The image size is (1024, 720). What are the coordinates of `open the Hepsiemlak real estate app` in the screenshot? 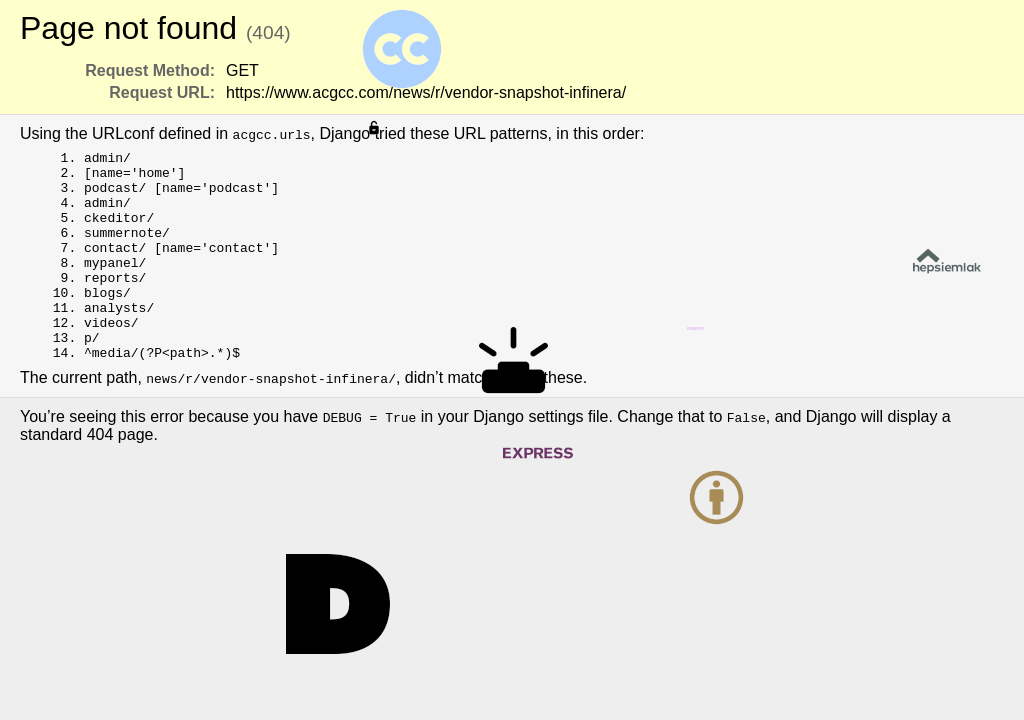 It's located at (947, 261).